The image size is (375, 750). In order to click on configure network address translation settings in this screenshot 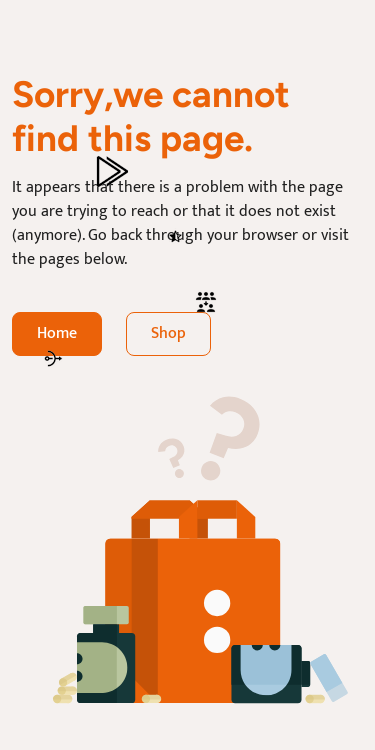, I will do `click(53, 358)`.